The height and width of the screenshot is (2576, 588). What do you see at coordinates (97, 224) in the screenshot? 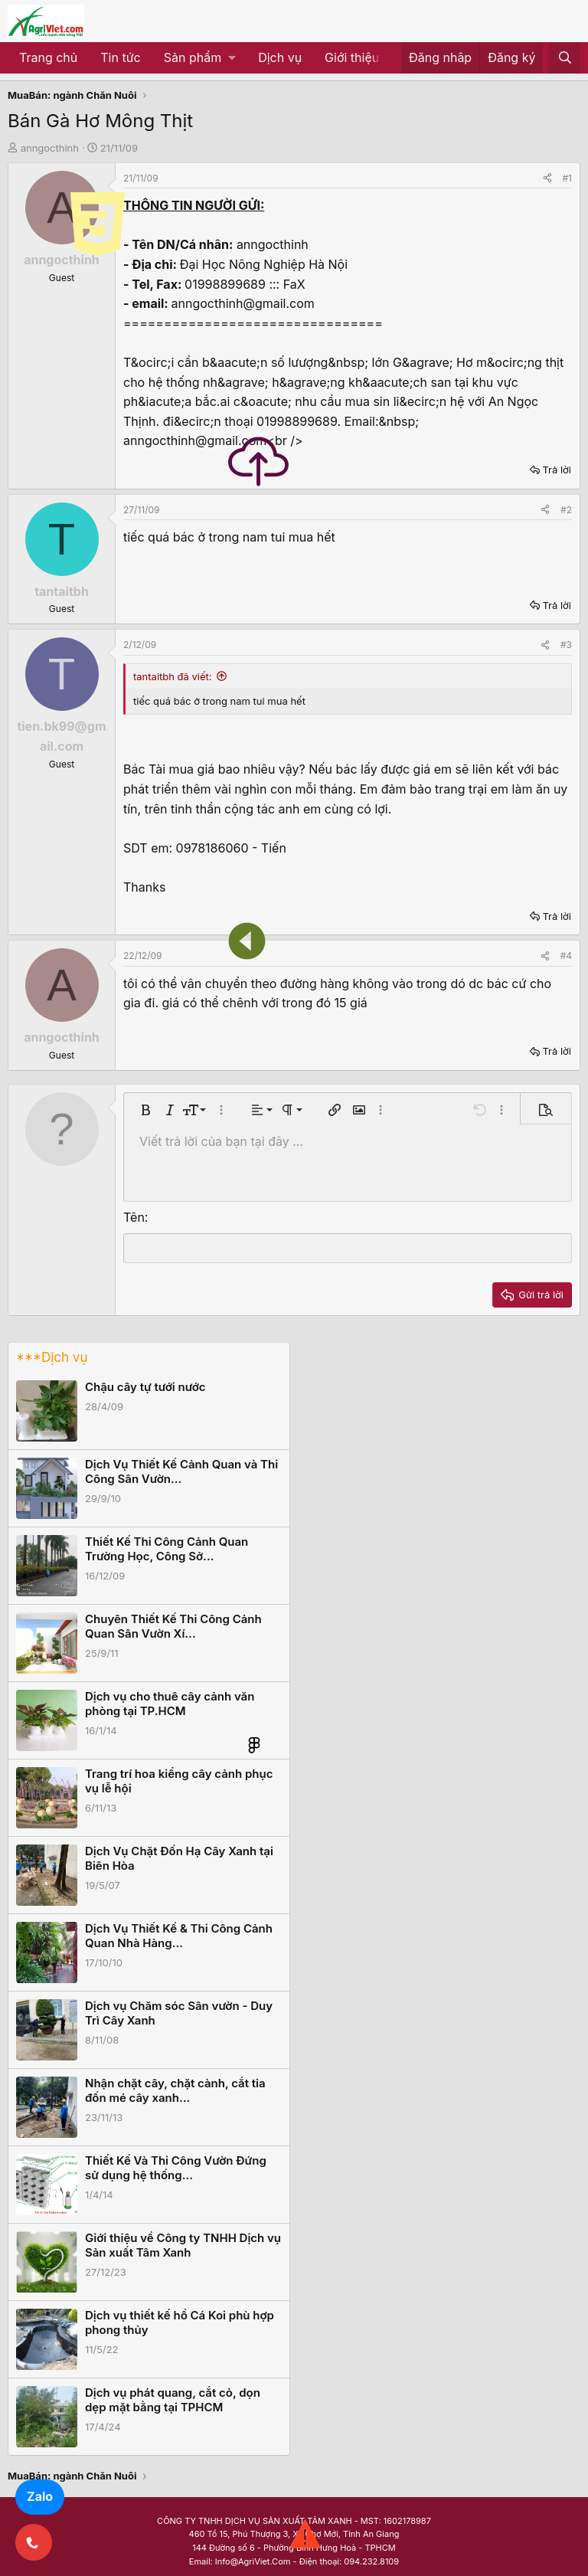
I see `CSS3 stylesheet language logo` at bounding box center [97, 224].